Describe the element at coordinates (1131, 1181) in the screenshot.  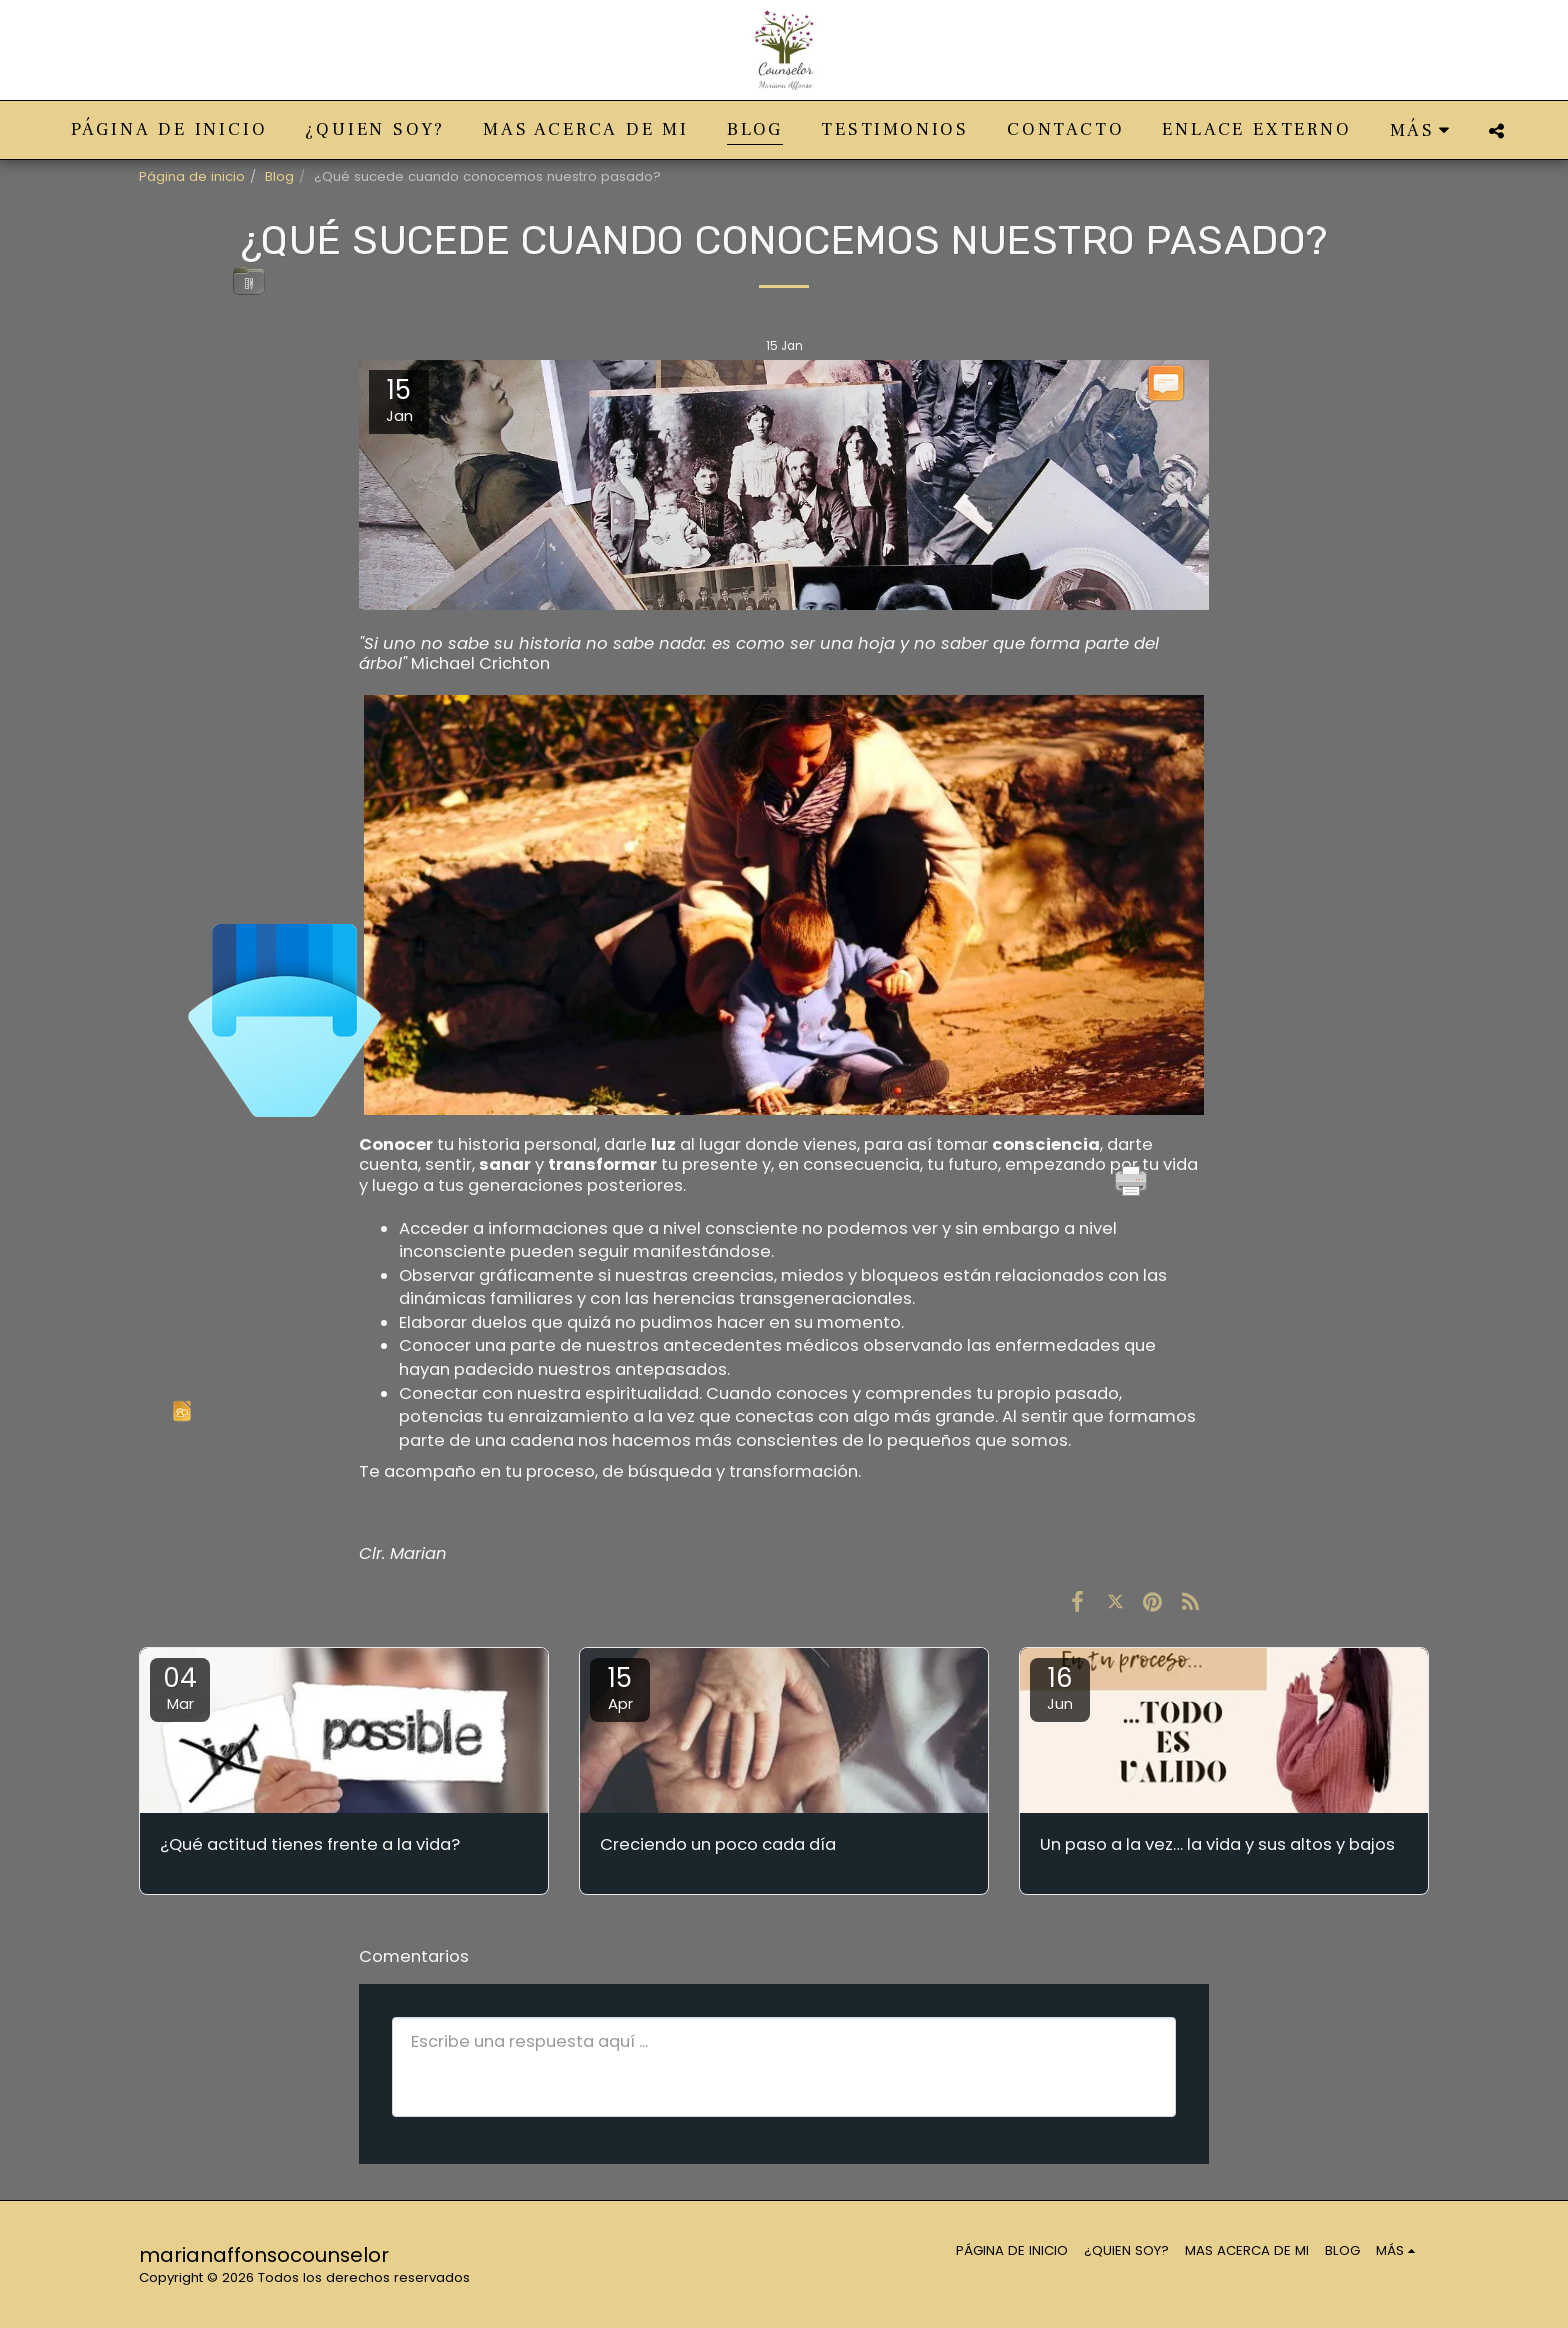
I see `print the current file or document` at that location.